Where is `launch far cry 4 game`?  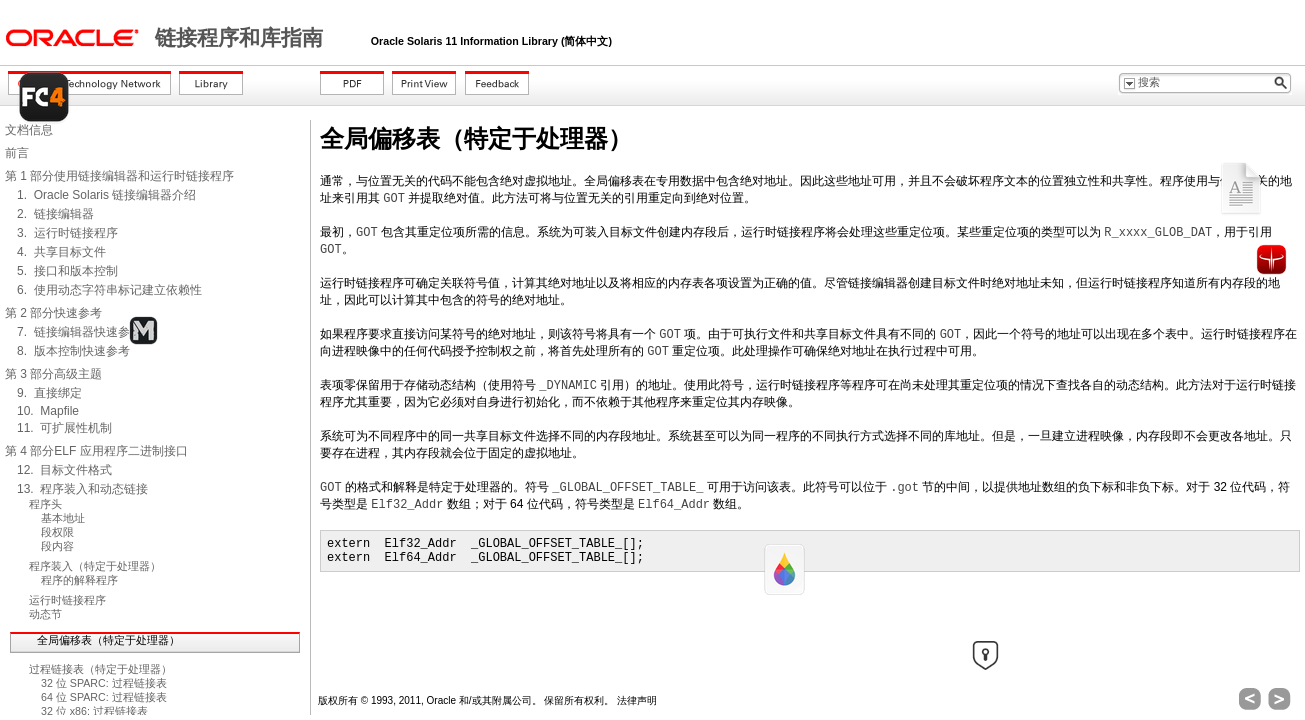
launch far cry 4 game is located at coordinates (44, 97).